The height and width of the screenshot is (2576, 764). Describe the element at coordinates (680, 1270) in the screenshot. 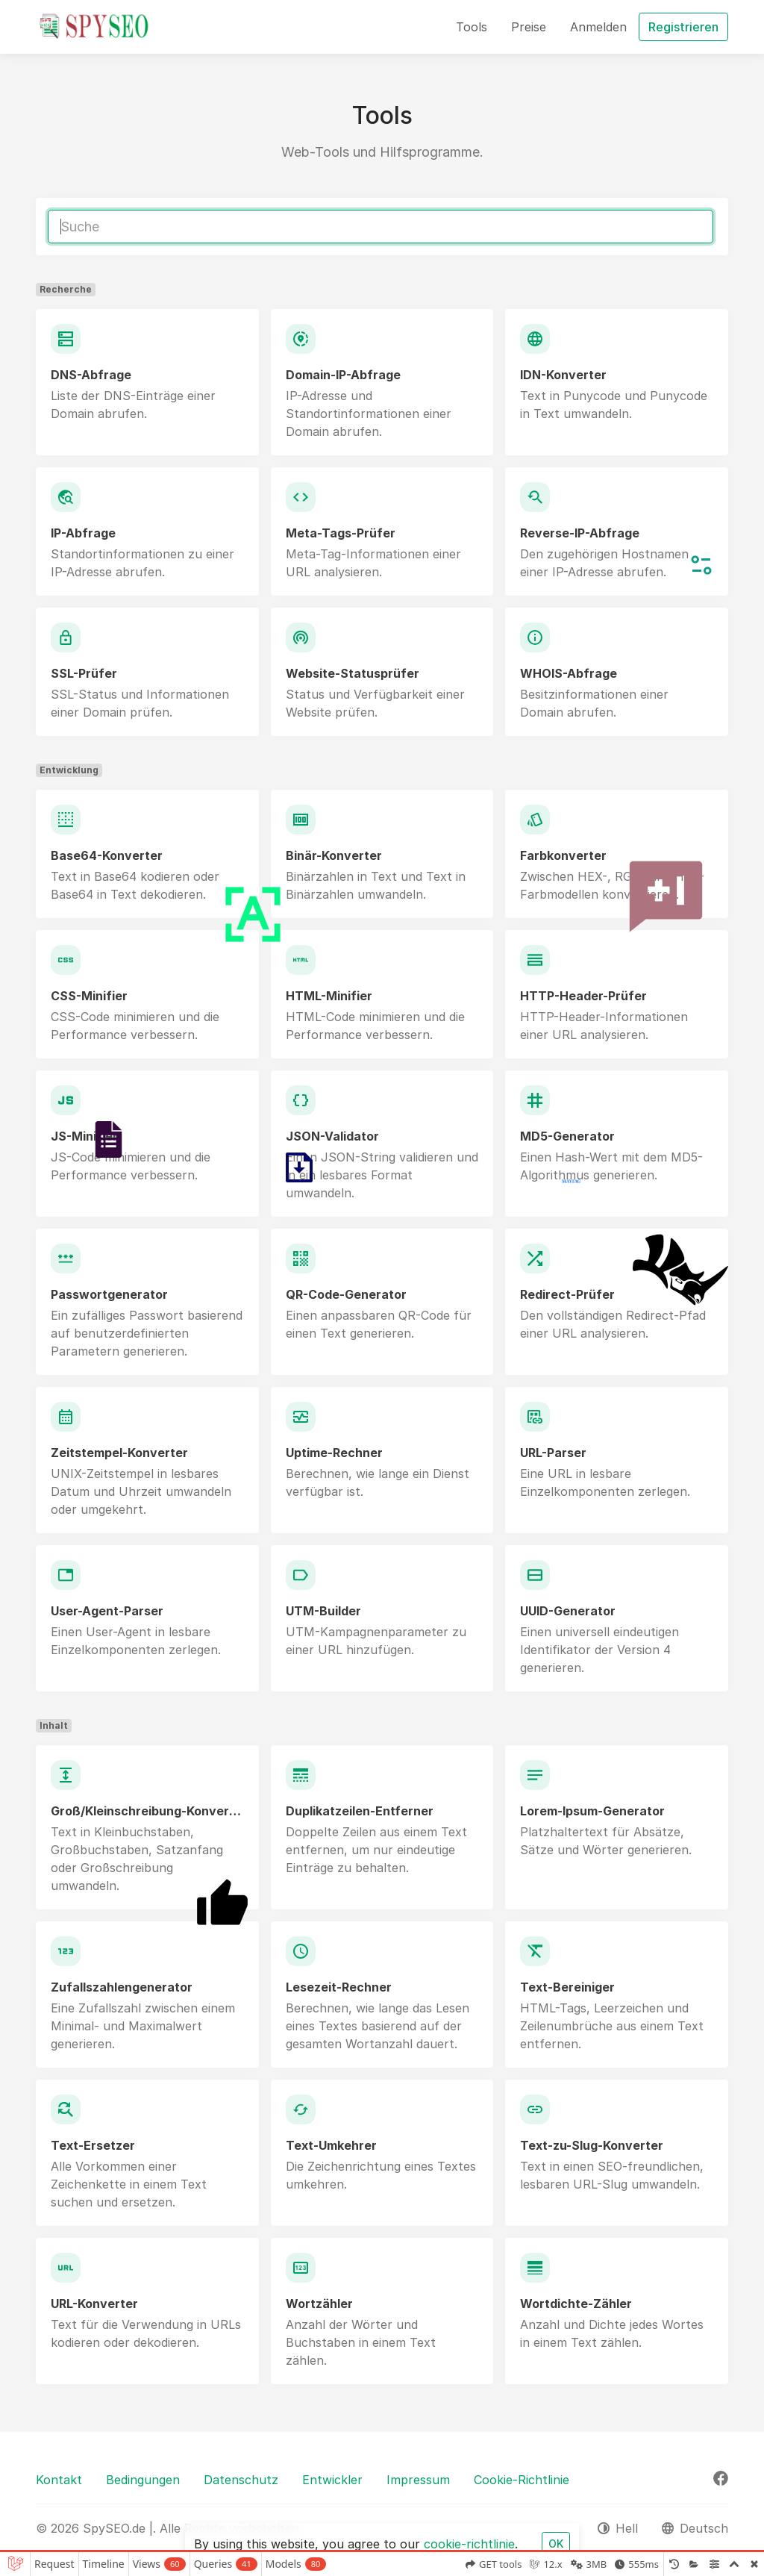

I see `open Rhinoceros 3D modeling software` at that location.